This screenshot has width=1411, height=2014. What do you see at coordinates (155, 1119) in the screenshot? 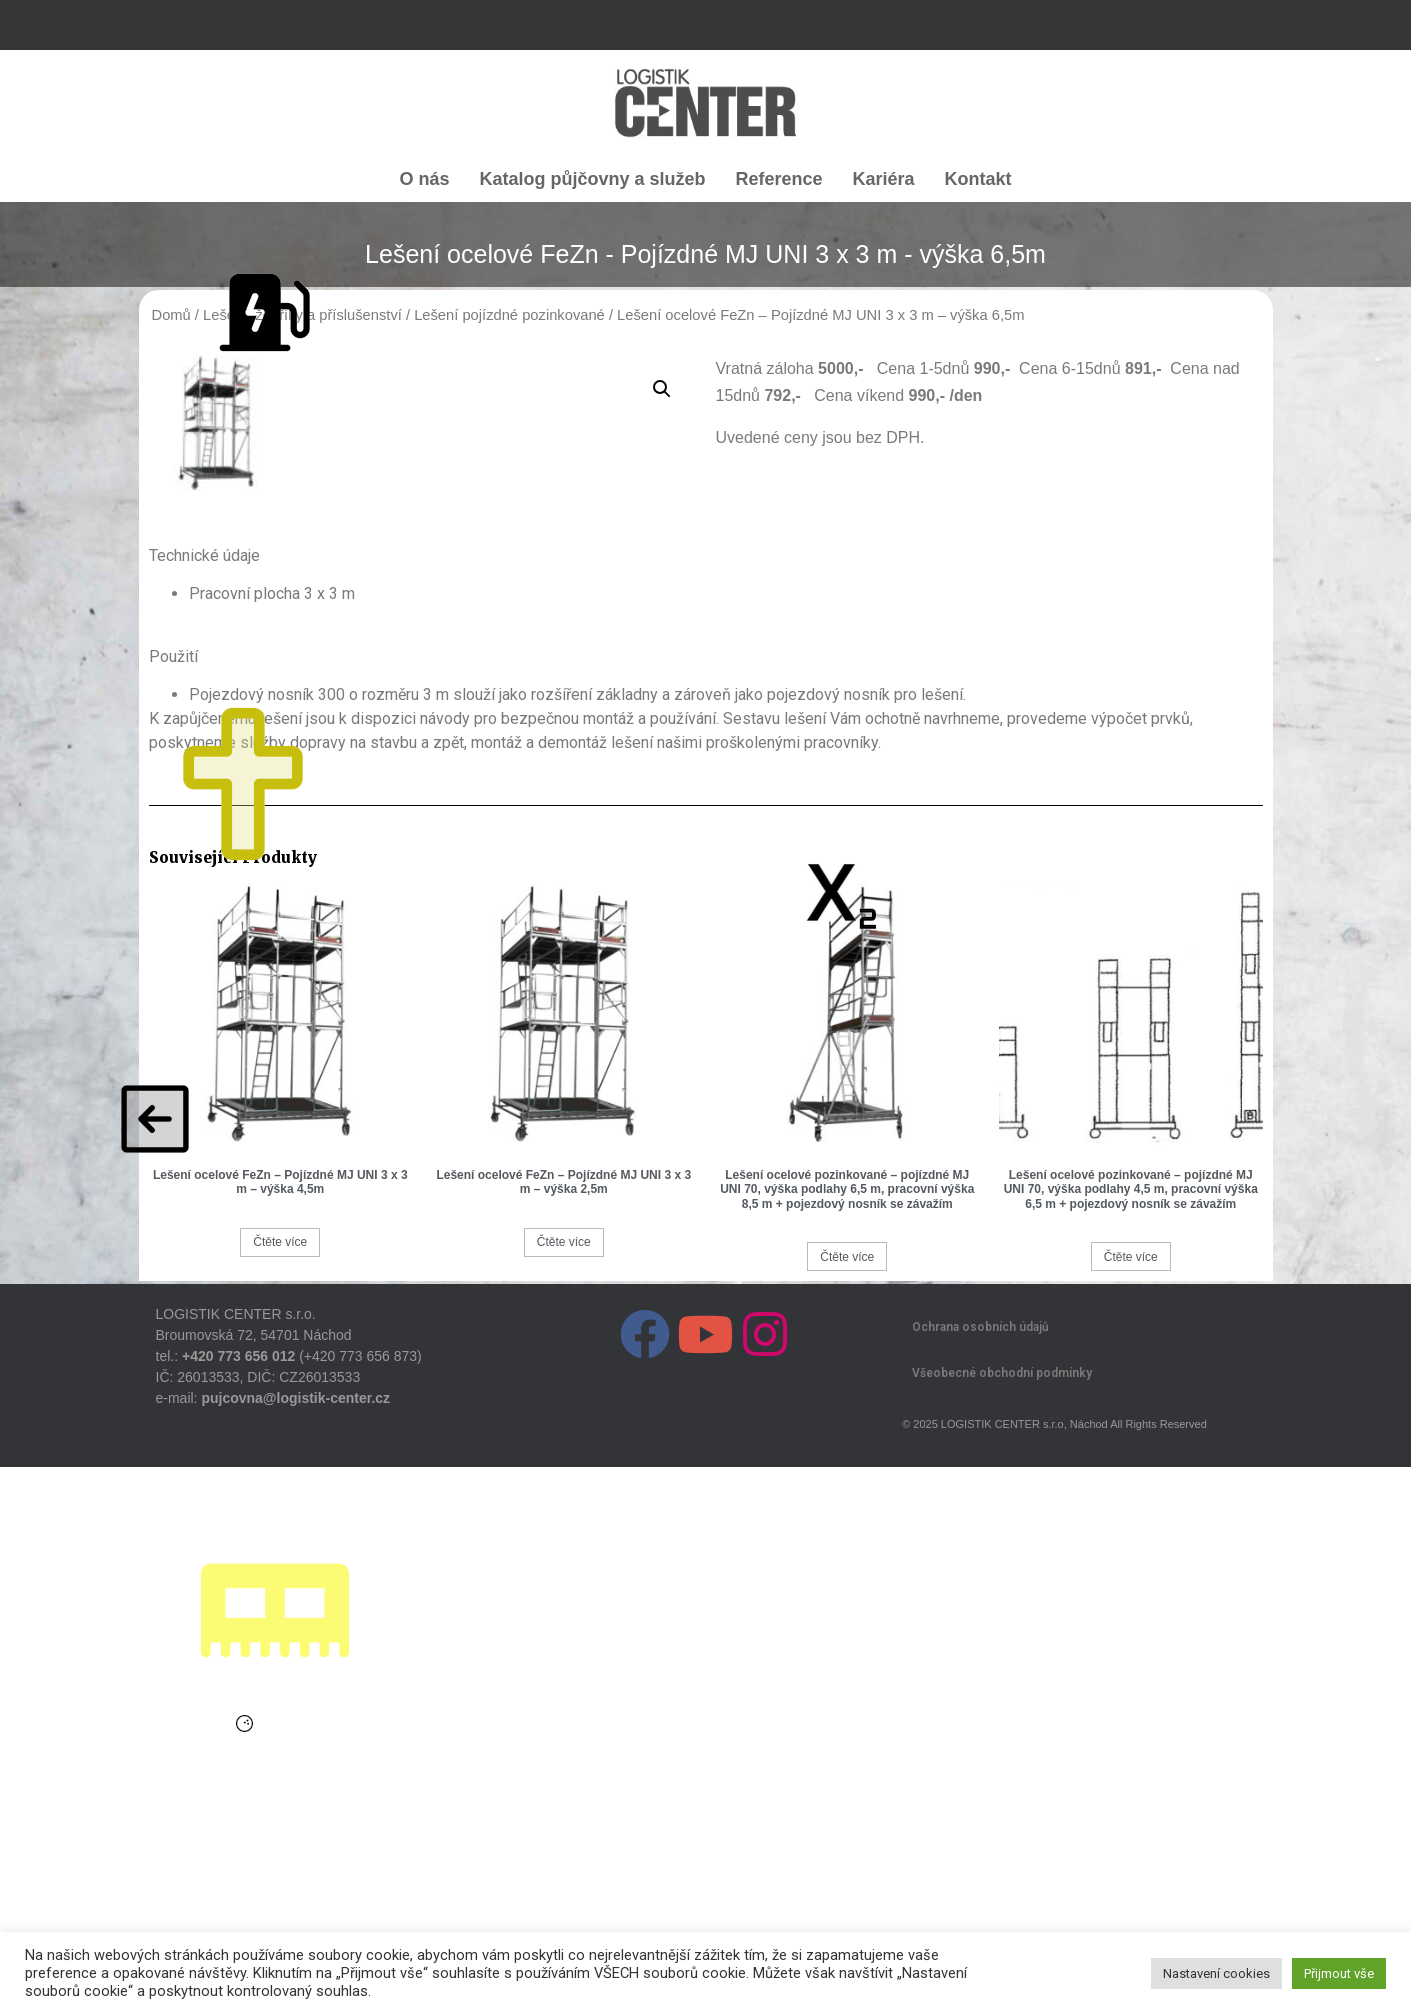
I see `go back to the previous screen` at bounding box center [155, 1119].